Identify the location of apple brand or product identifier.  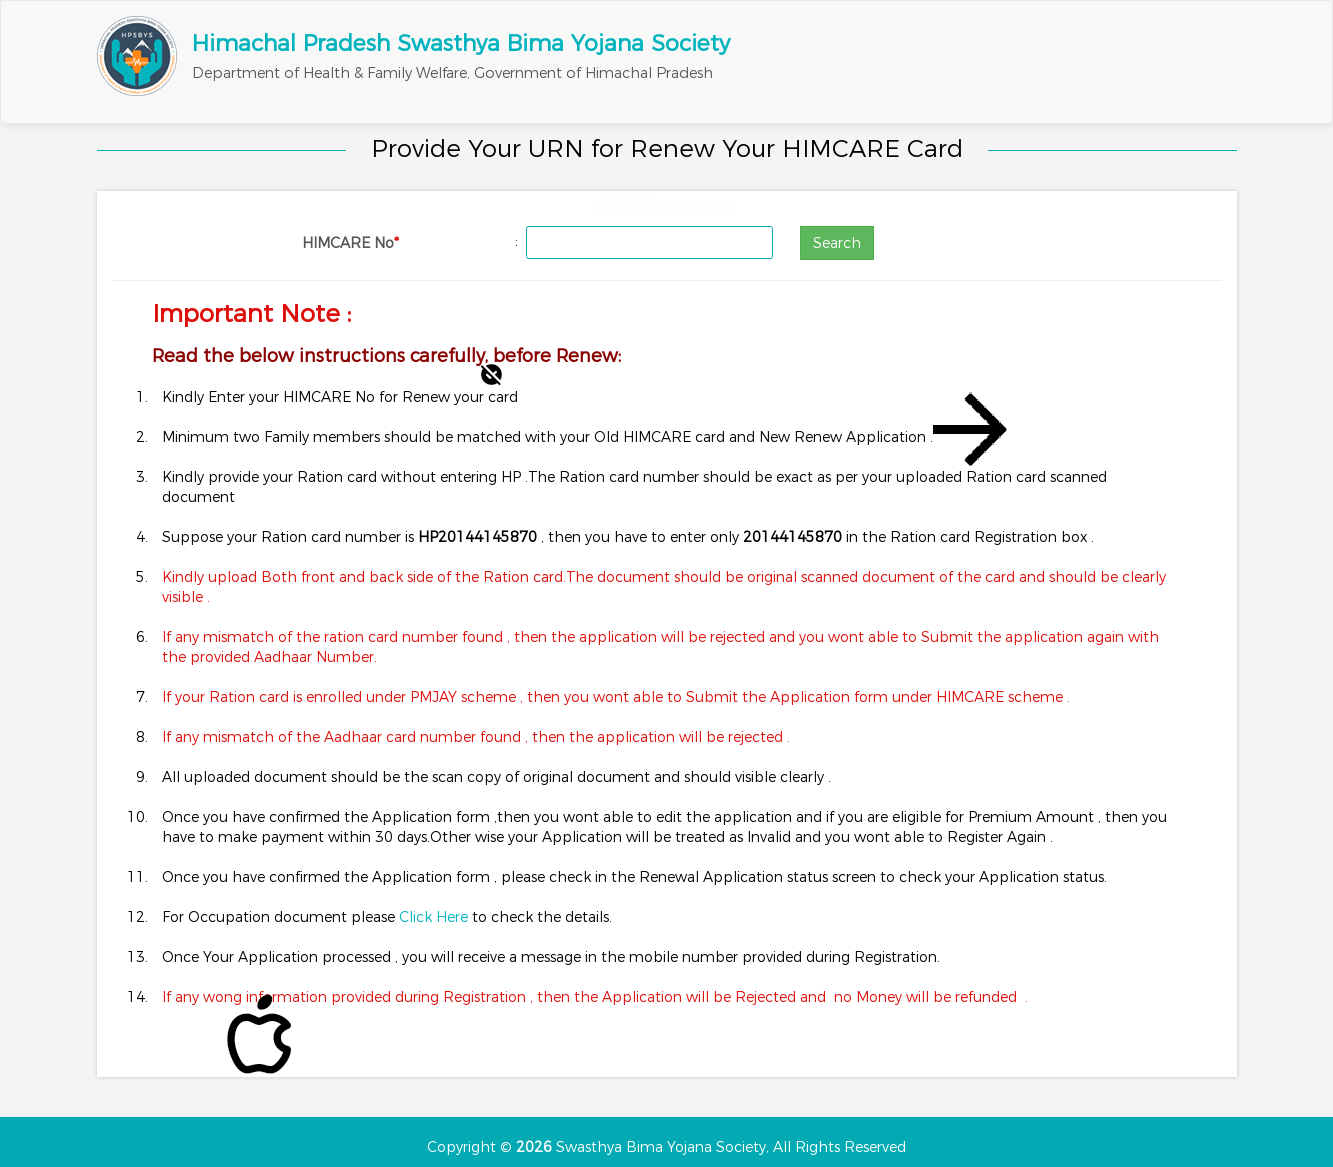
(261, 1036).